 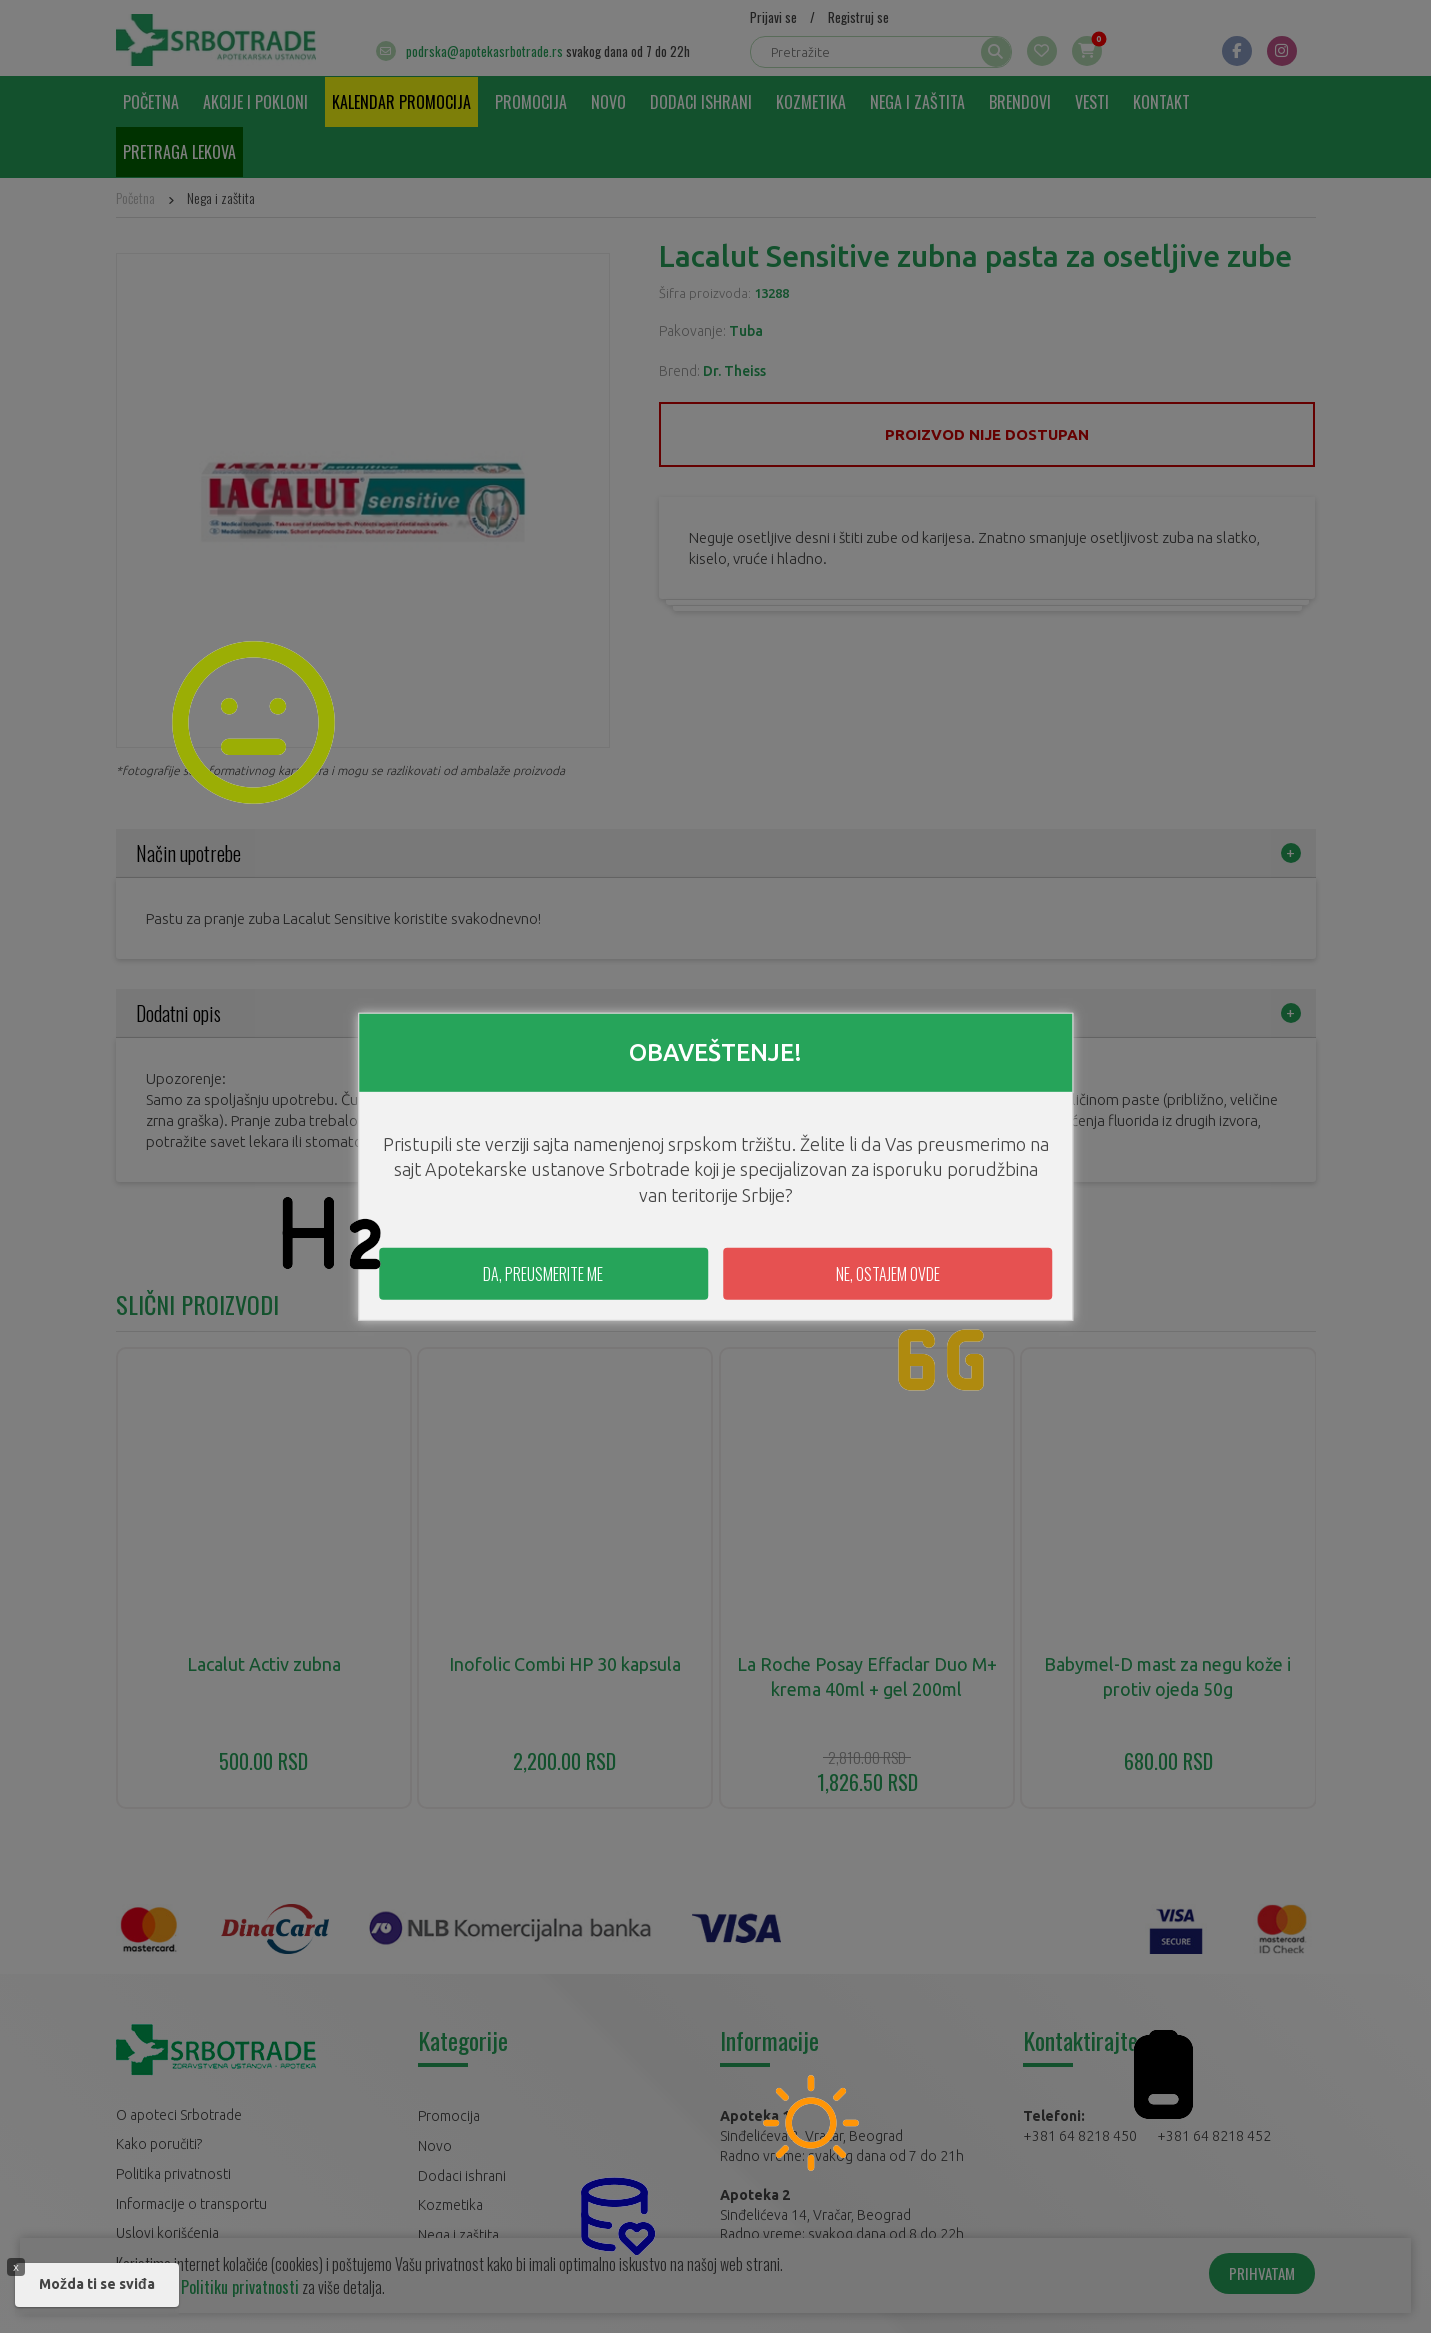 What do you see at coordinates (941, 1360) in the screenshot?
I see `indicates 6G network connectivity status` at bounding box center [941, 1360].